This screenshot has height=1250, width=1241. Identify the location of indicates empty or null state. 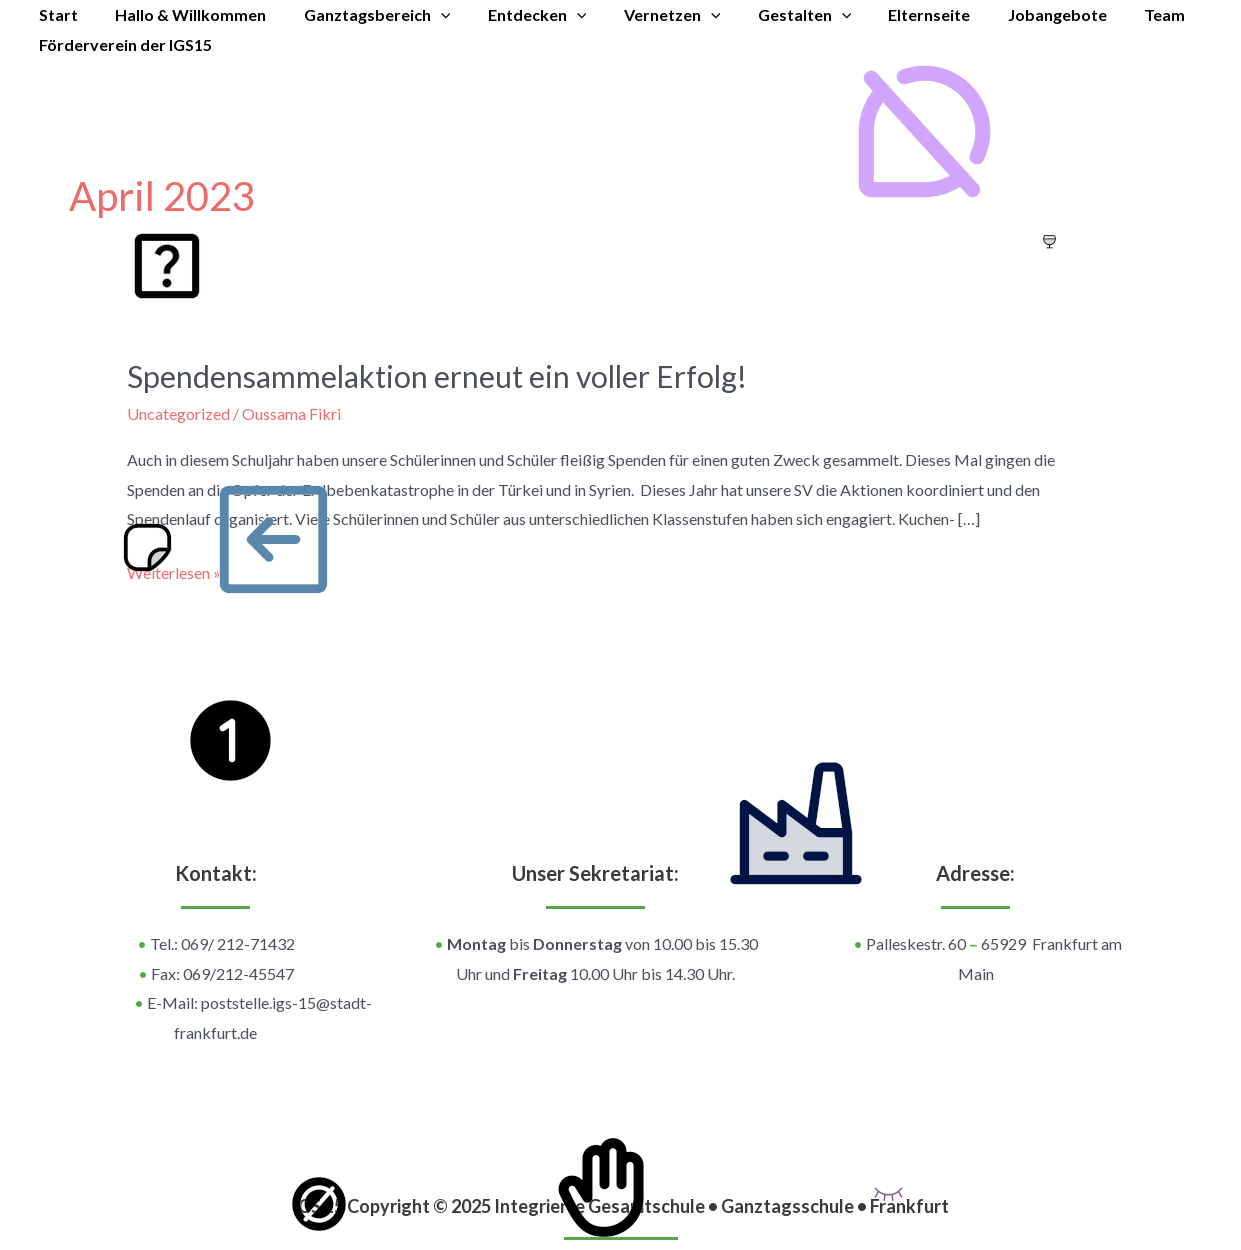
(319, 1204).